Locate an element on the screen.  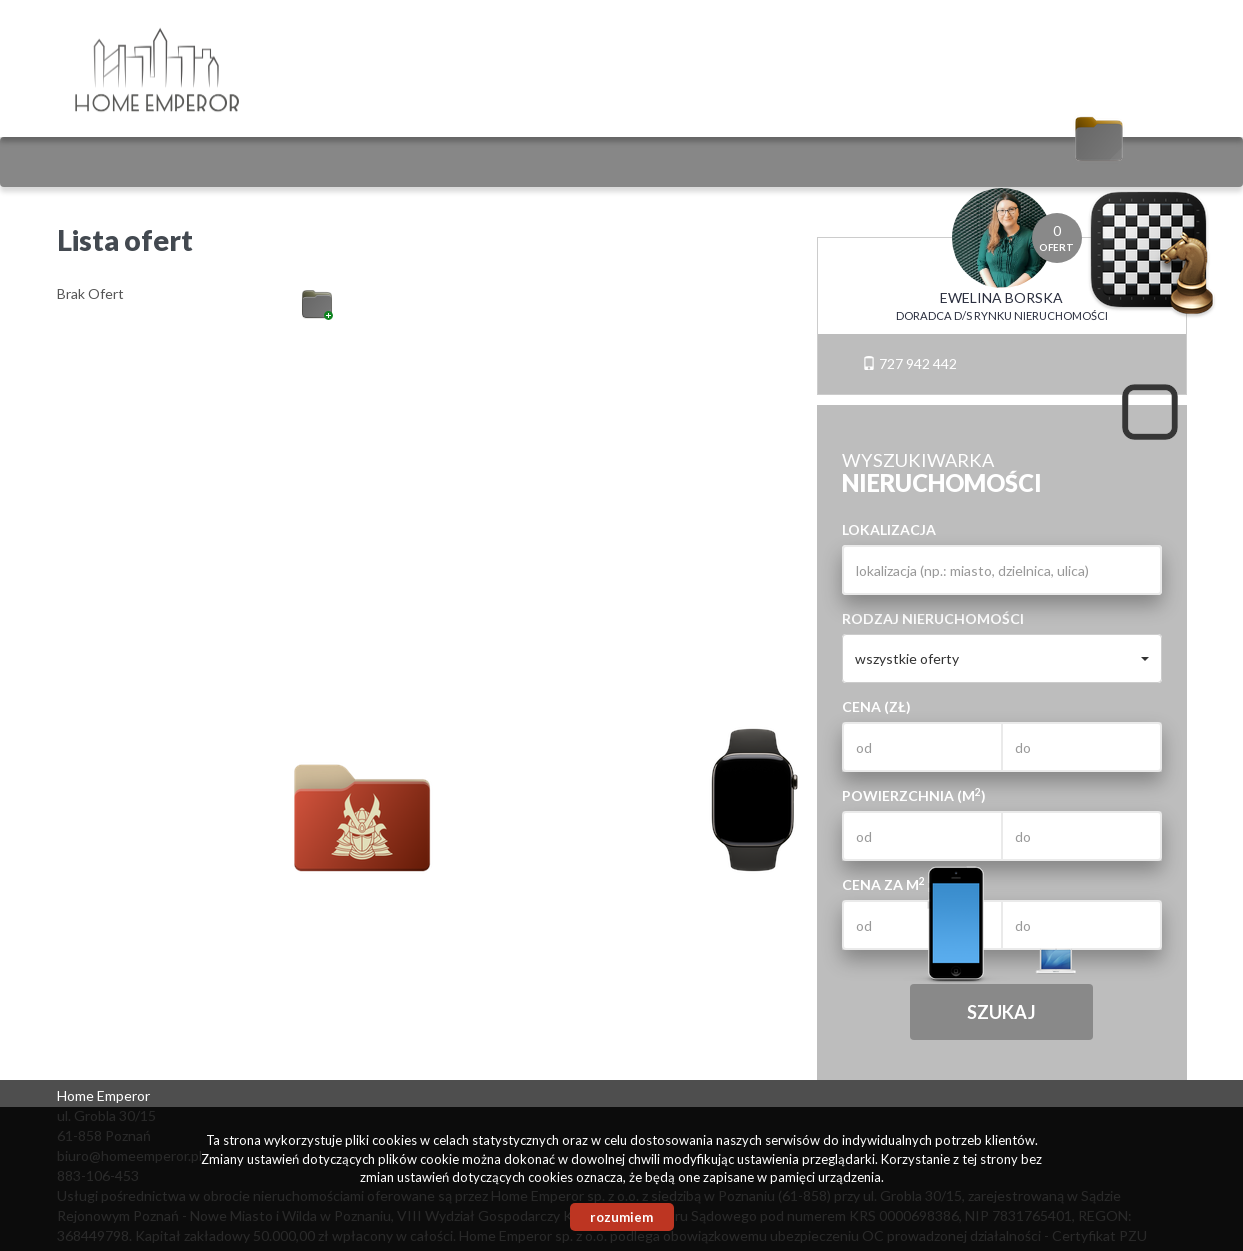
create a new folder is located at coordinates (317, 304).